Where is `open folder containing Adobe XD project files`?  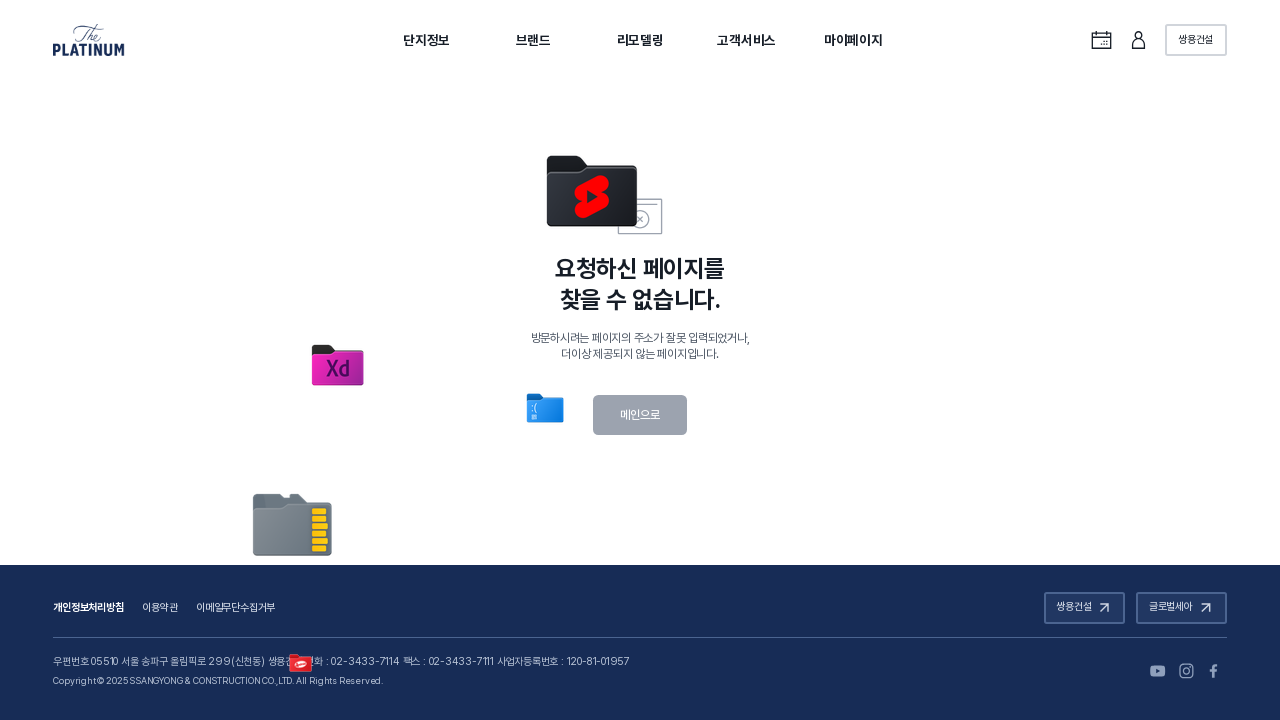 open folder containing Adobe XD project files is located at coordinates (337, 366).